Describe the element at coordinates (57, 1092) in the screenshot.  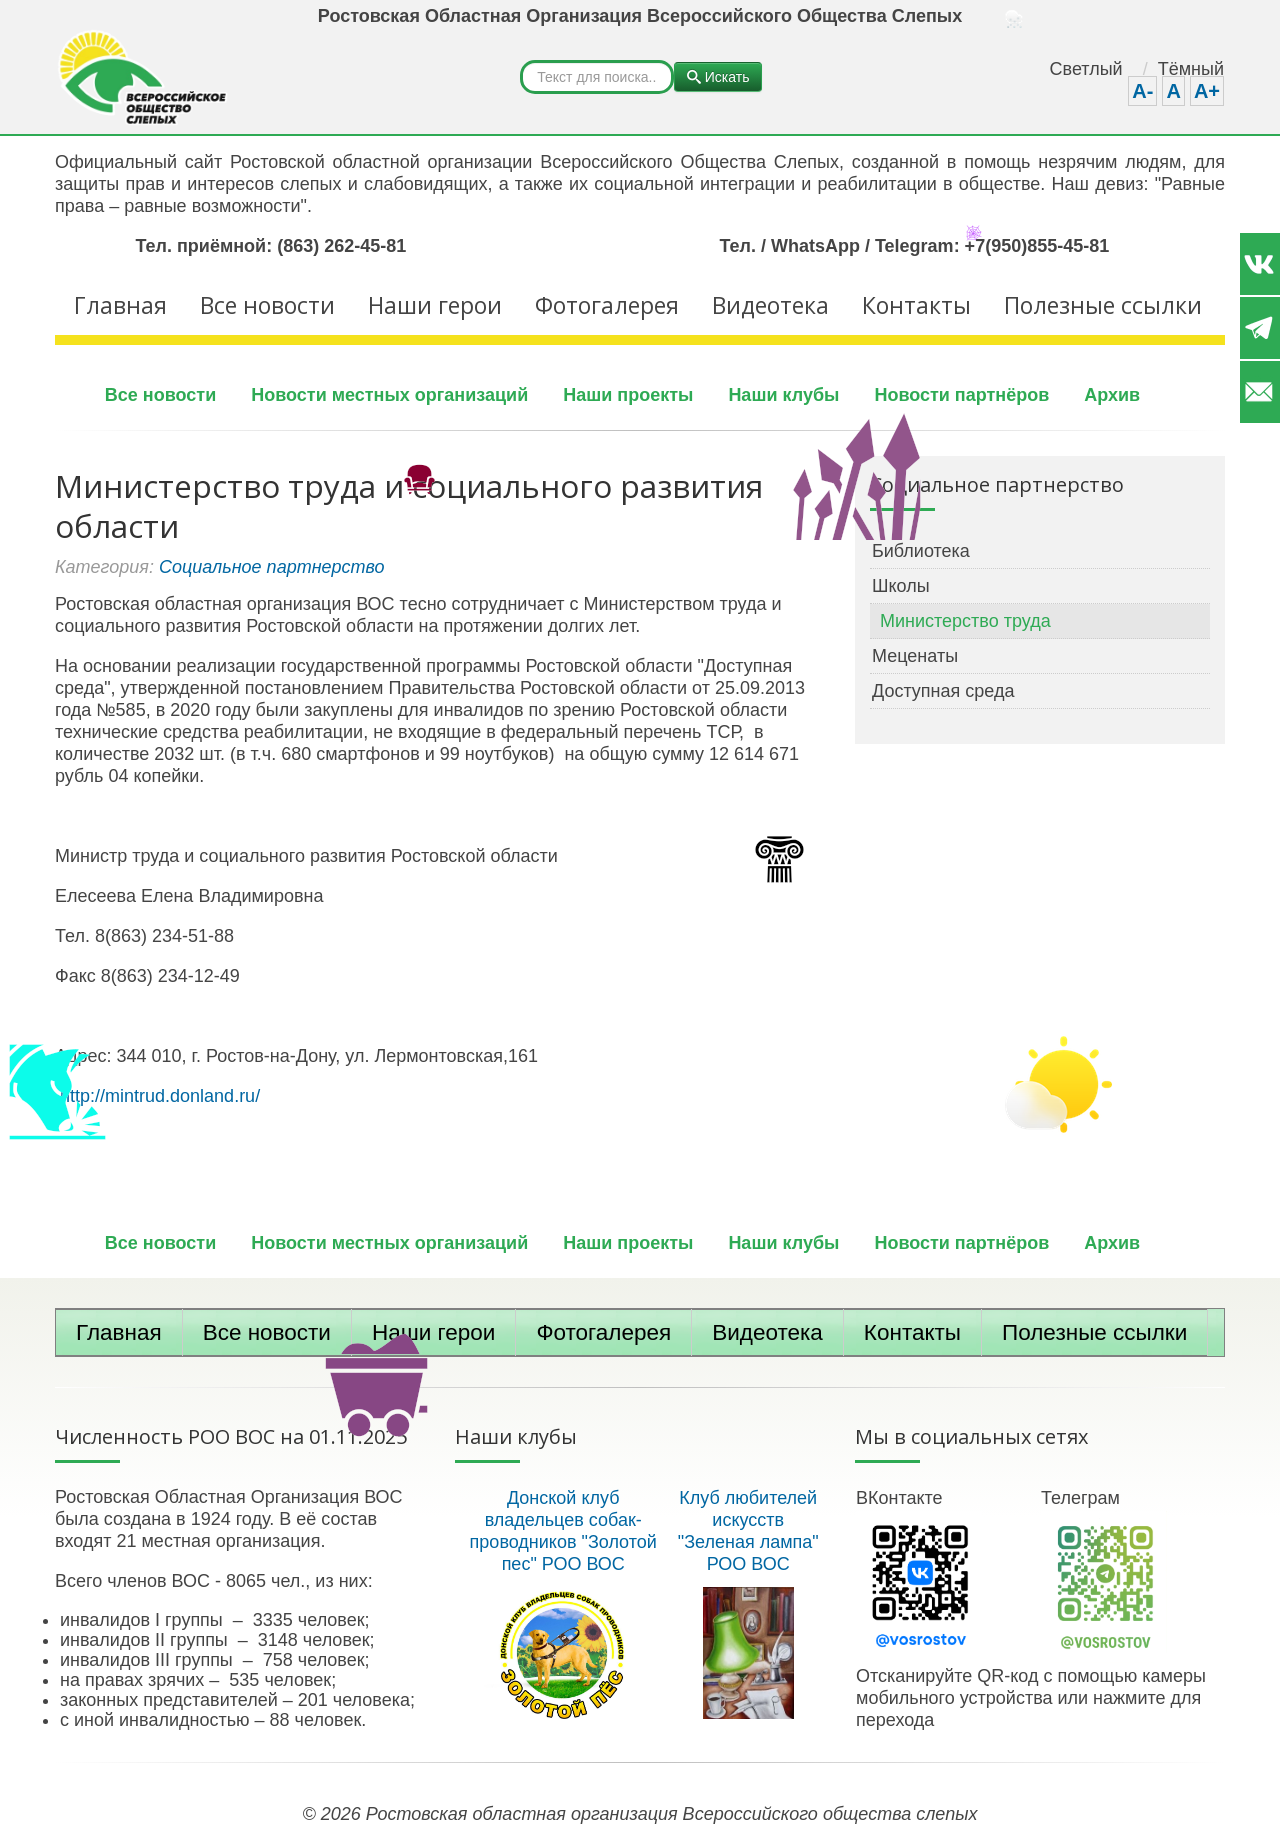
I see `search or track feature using scent detection` at that location.